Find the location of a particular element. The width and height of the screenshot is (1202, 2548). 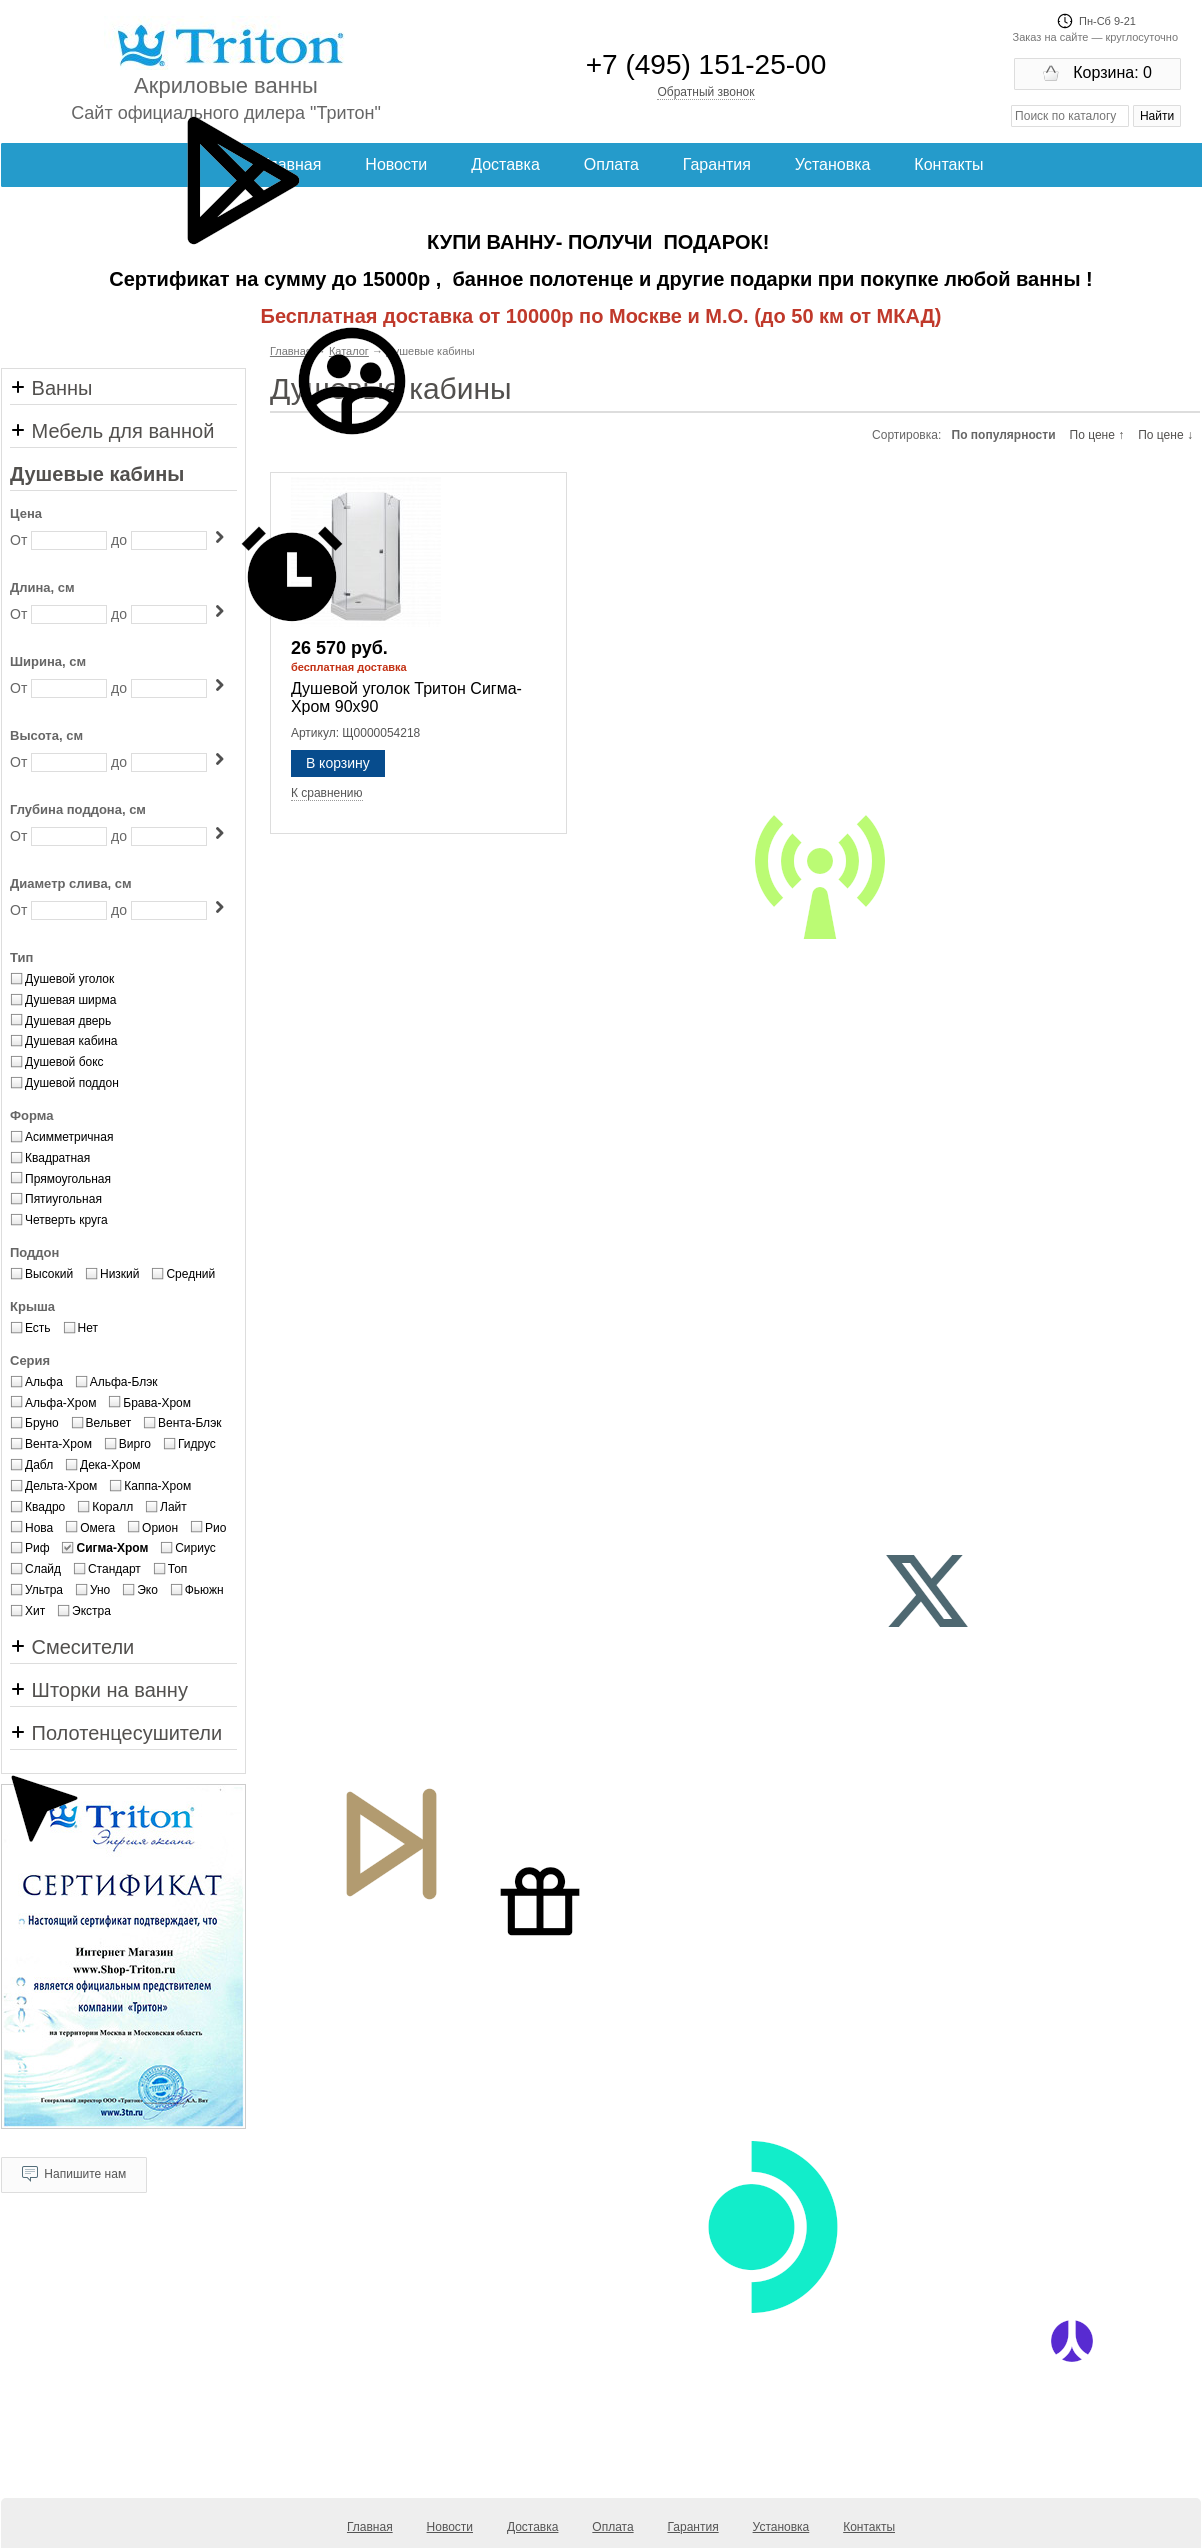

view gifts or rewards is located at coordinates (540, 1903).